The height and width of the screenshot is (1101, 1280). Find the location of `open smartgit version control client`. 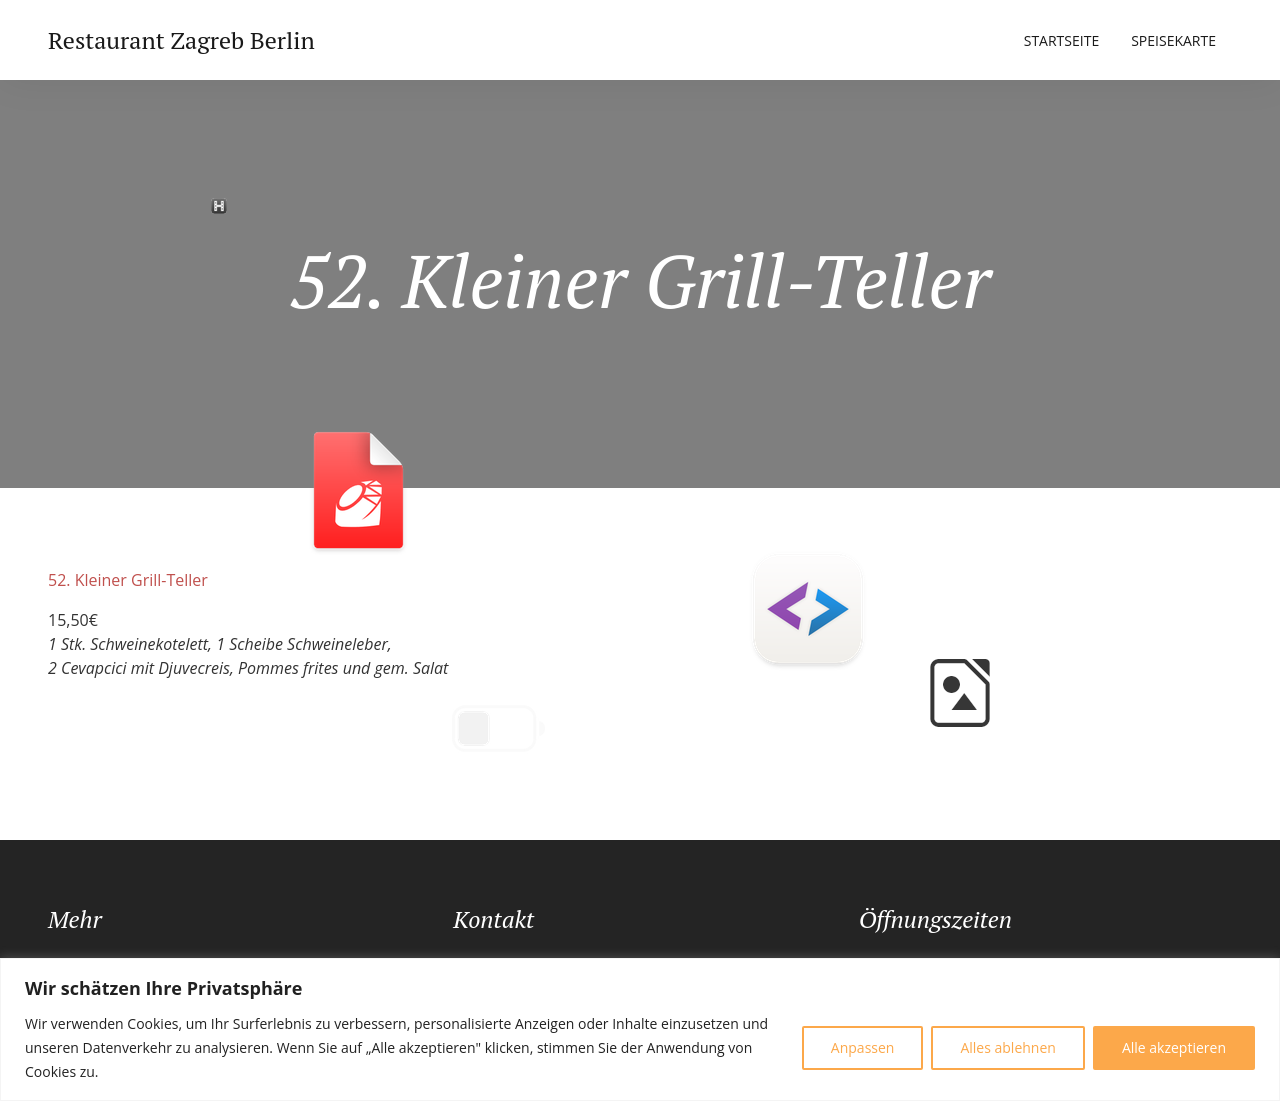

open smartgit version control client is located at coordinates (808, 609).